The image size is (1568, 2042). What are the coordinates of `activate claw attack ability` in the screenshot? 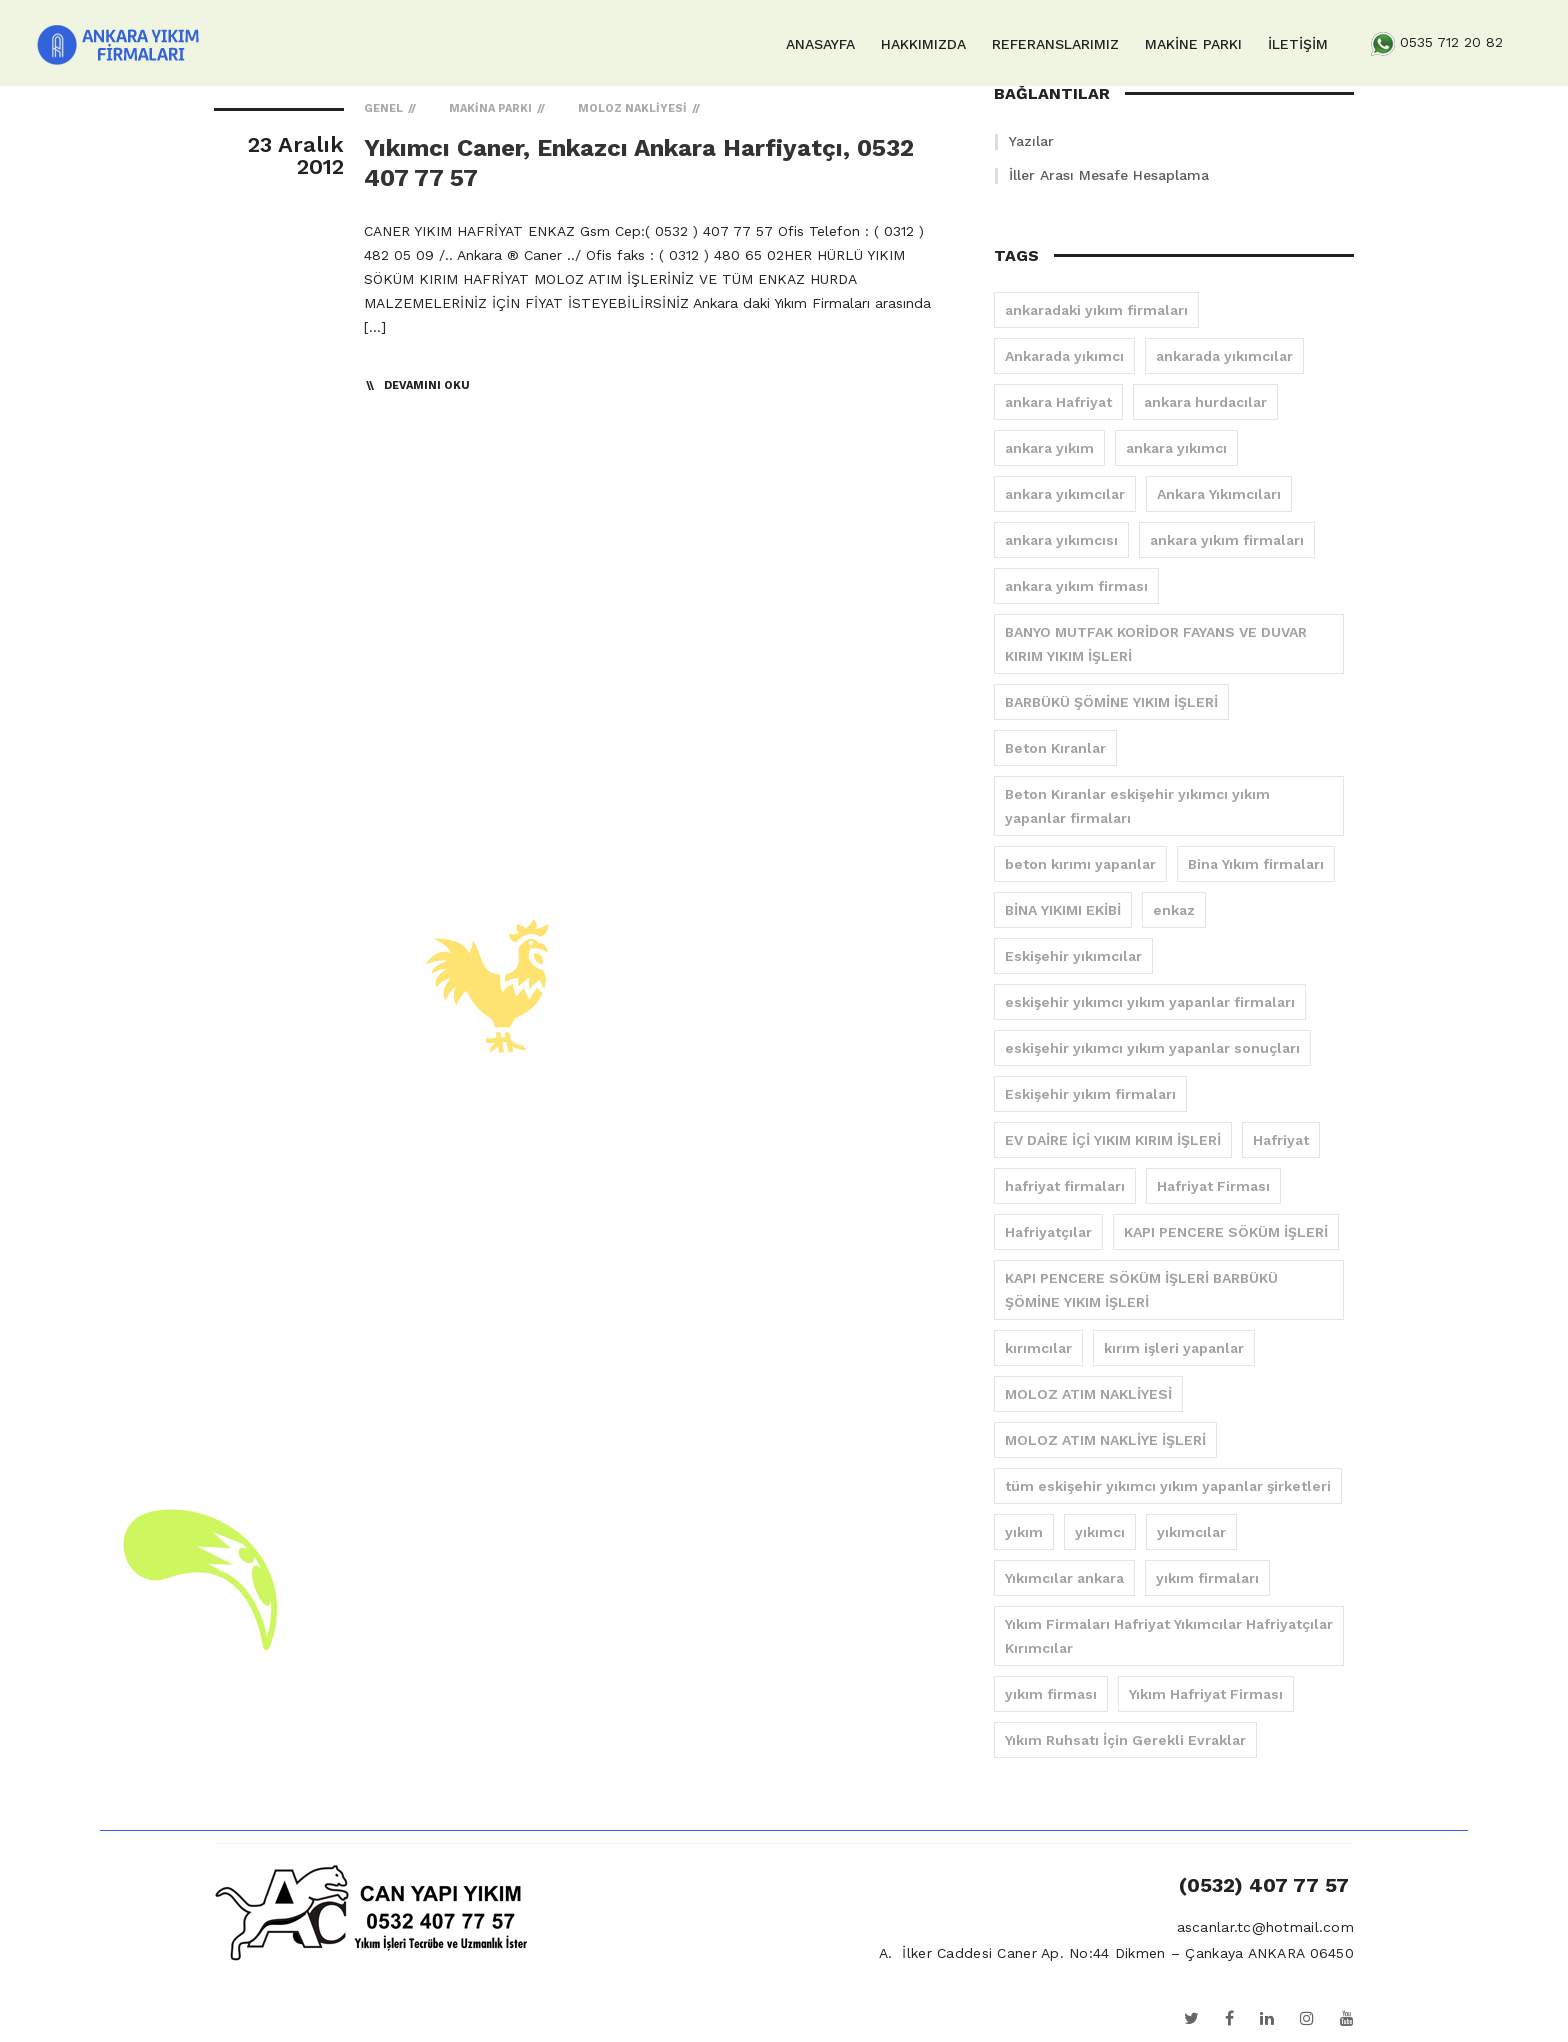 It's located at (200, 1583).